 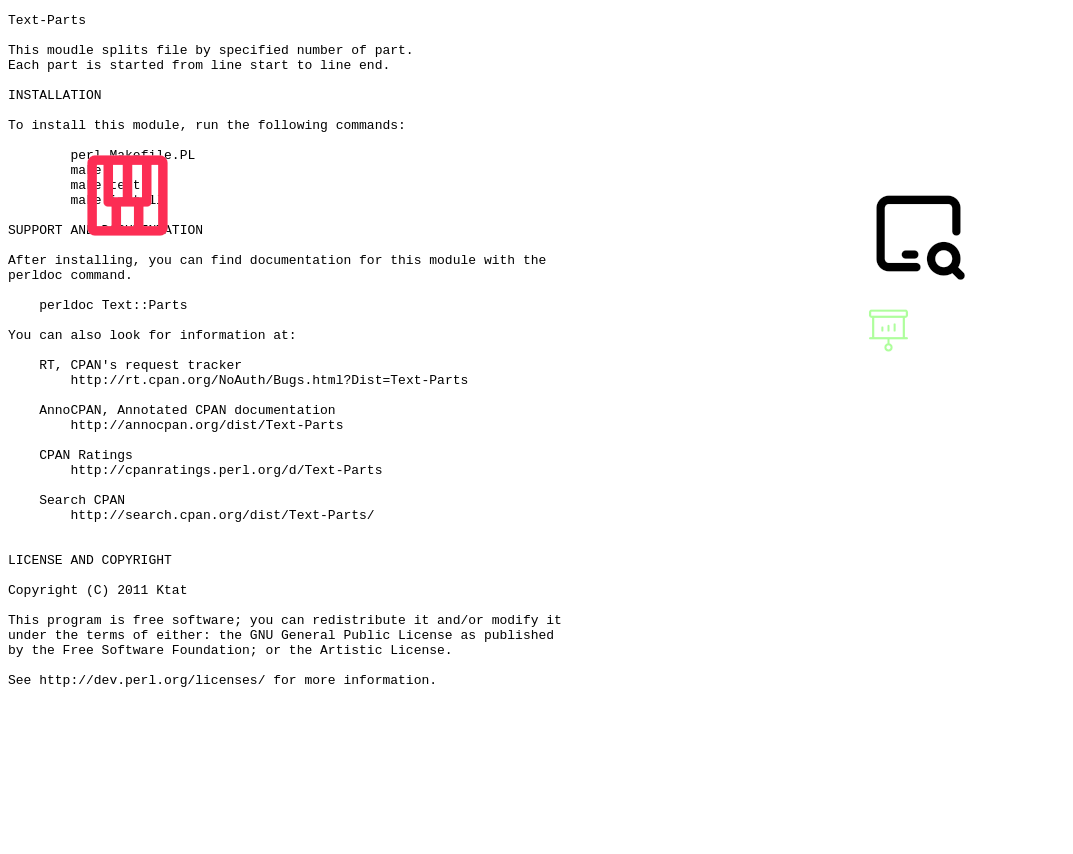 What do you see at coordinates (888, 327) in the screenshot?
I see `view presentation with charts` at bounding box center [888, 327].